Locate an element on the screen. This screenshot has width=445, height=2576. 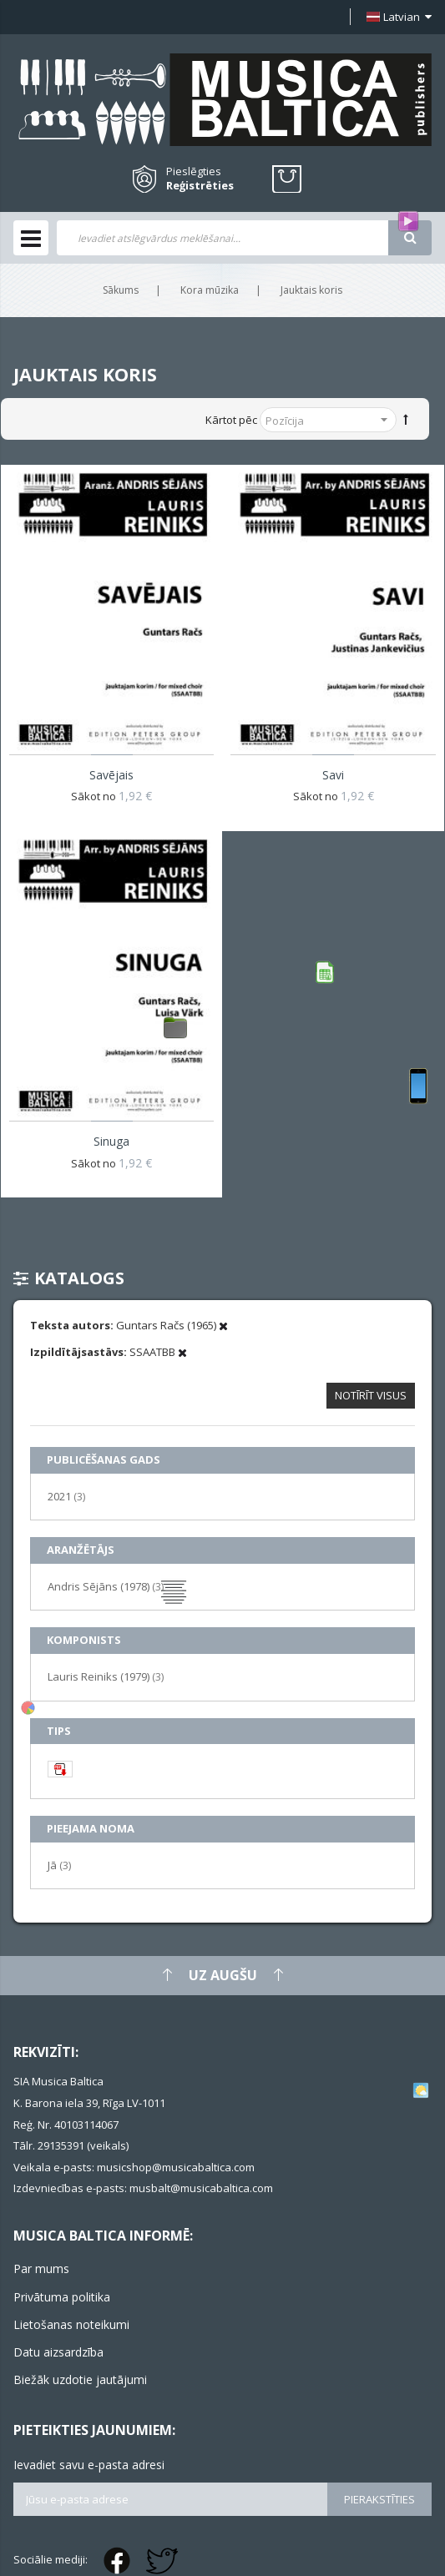
center align text is located at coordinates (174, 1592).